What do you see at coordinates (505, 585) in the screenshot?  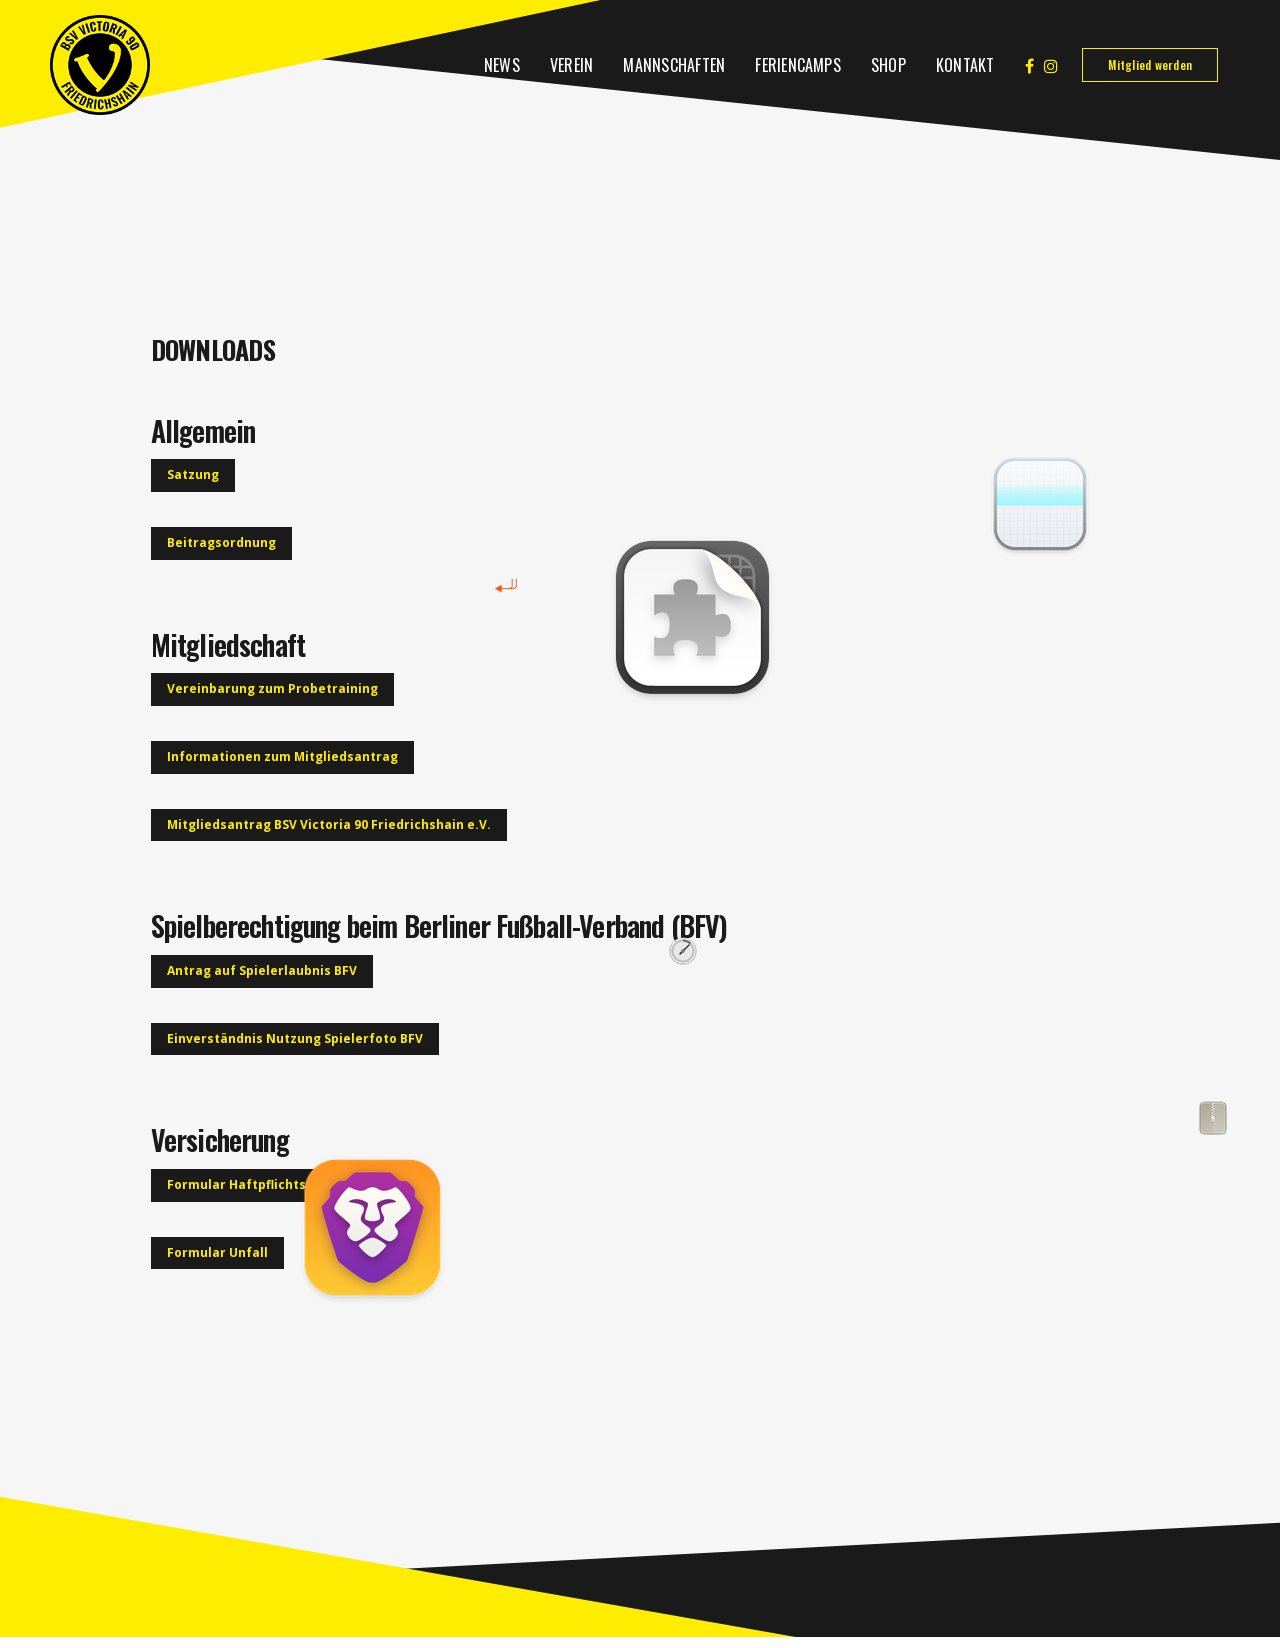 I see `reply to all recipients of an email` at bounding box center [505, 585].